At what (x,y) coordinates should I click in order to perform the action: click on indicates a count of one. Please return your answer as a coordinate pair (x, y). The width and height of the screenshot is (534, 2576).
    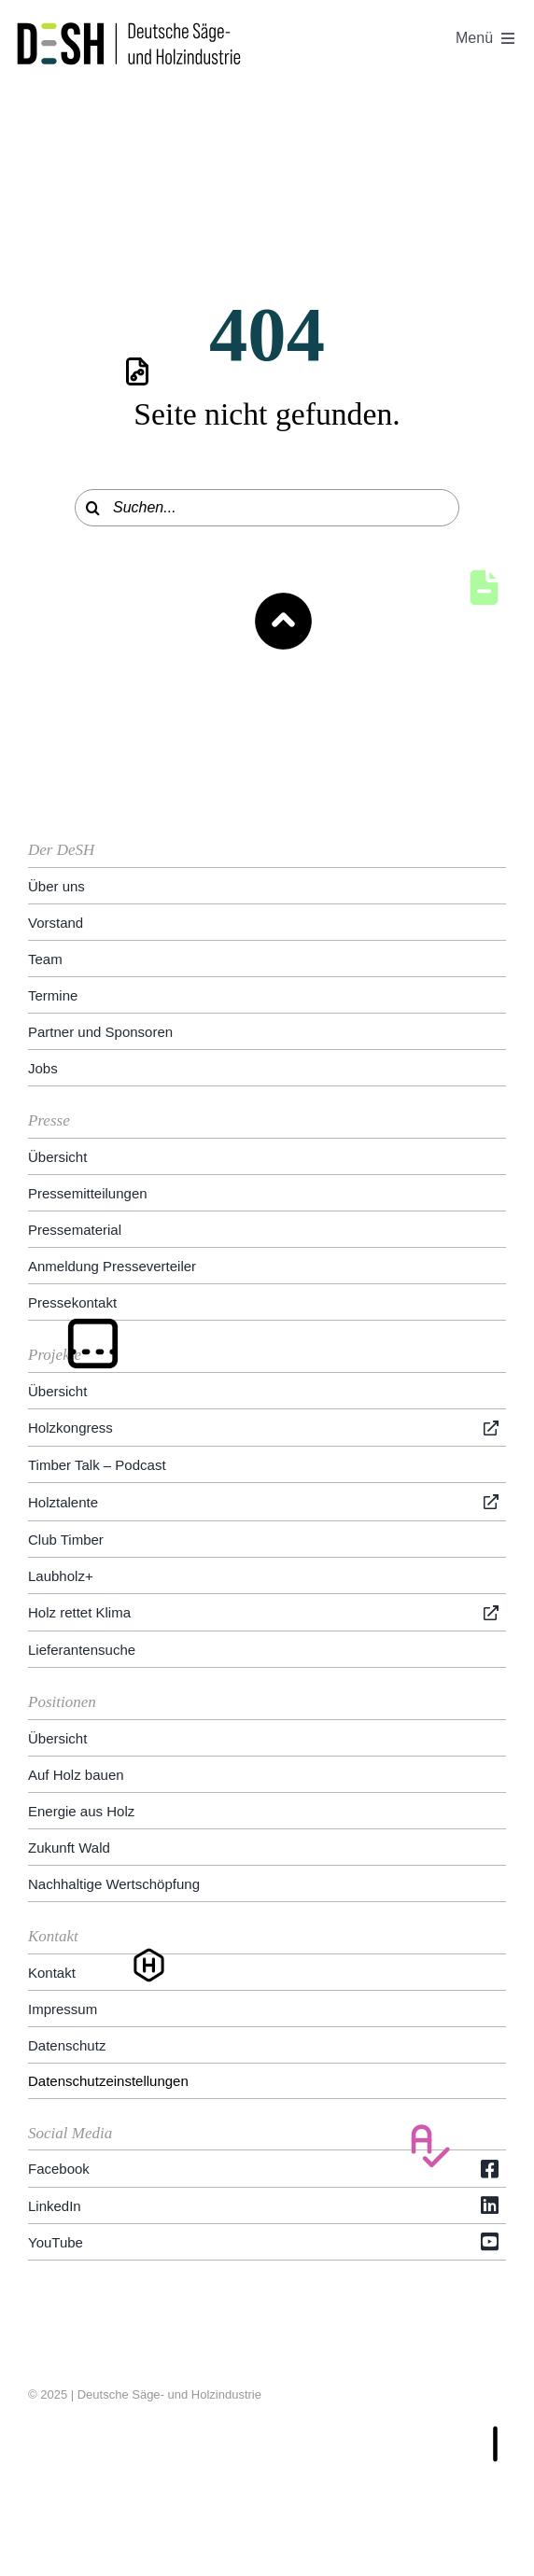
    Looking at the image, I should click on (495, 2443).